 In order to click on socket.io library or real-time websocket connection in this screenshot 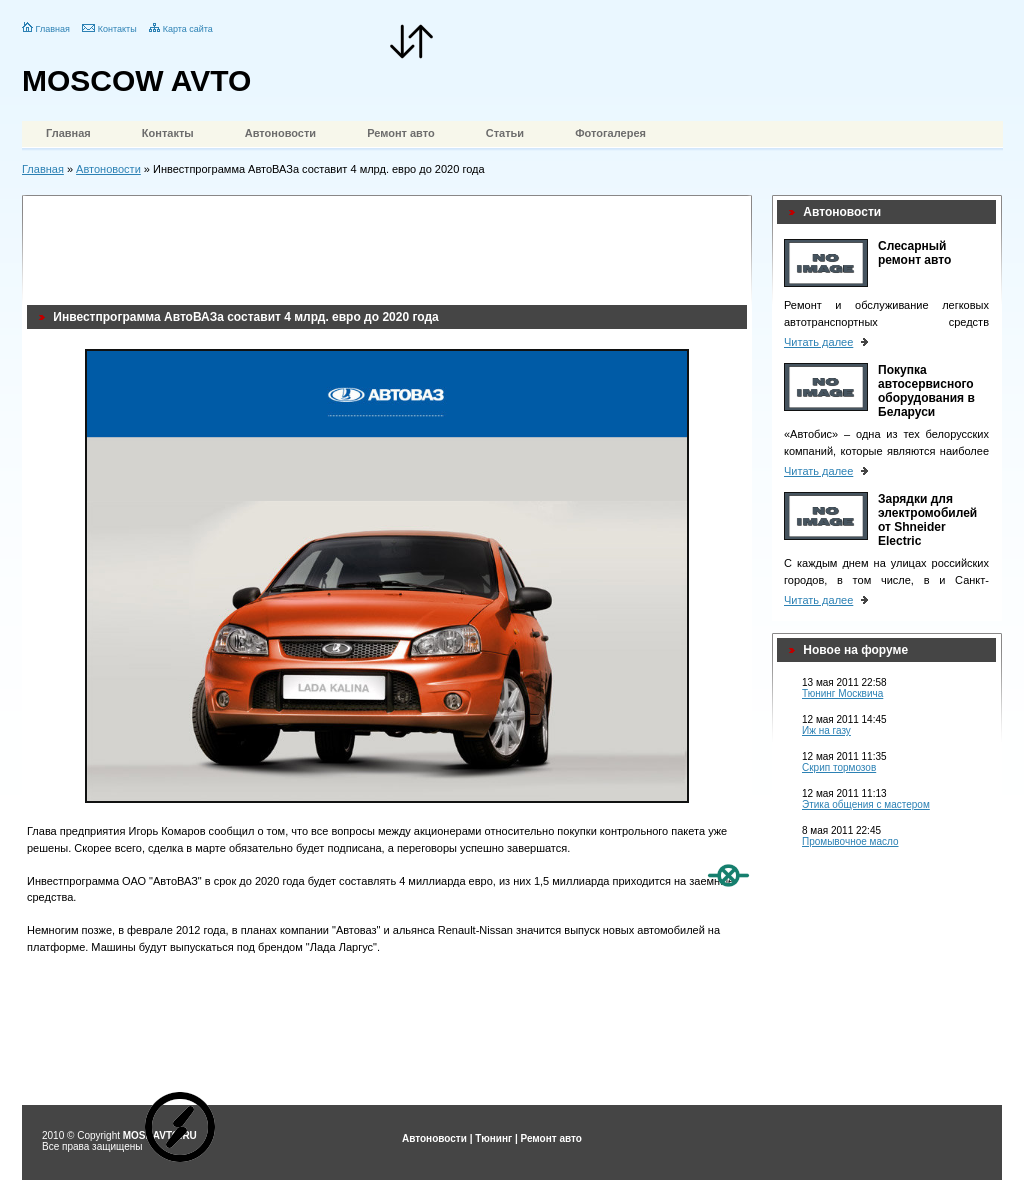, I will do `click(180, 1127)`.